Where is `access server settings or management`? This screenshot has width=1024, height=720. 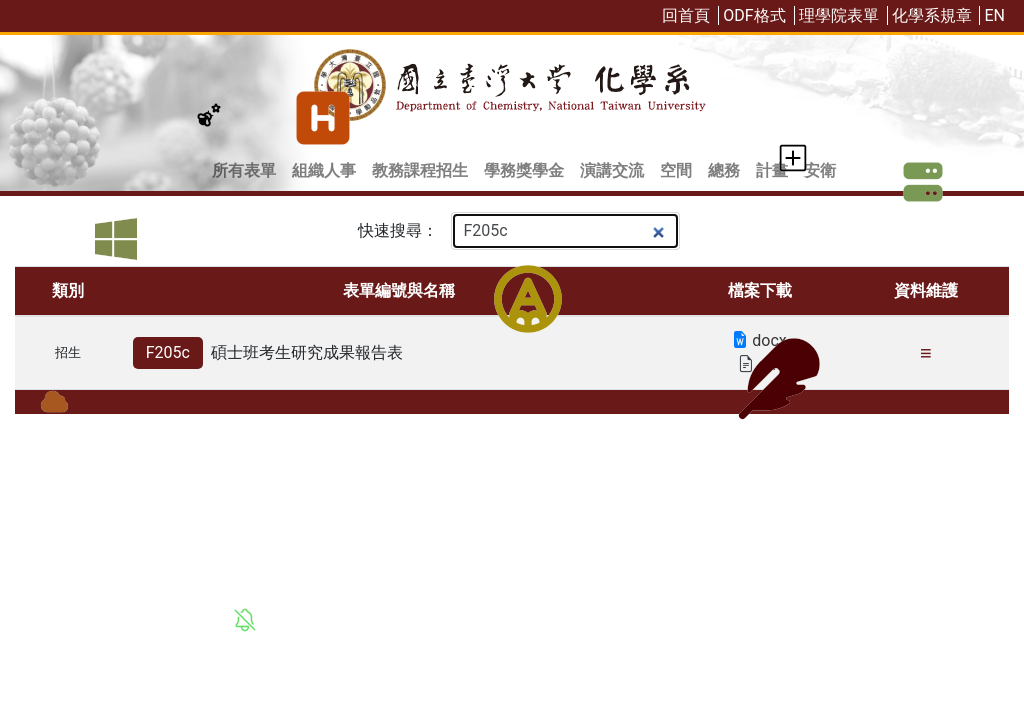 access server settings or management is located at coordinates (923, 182).